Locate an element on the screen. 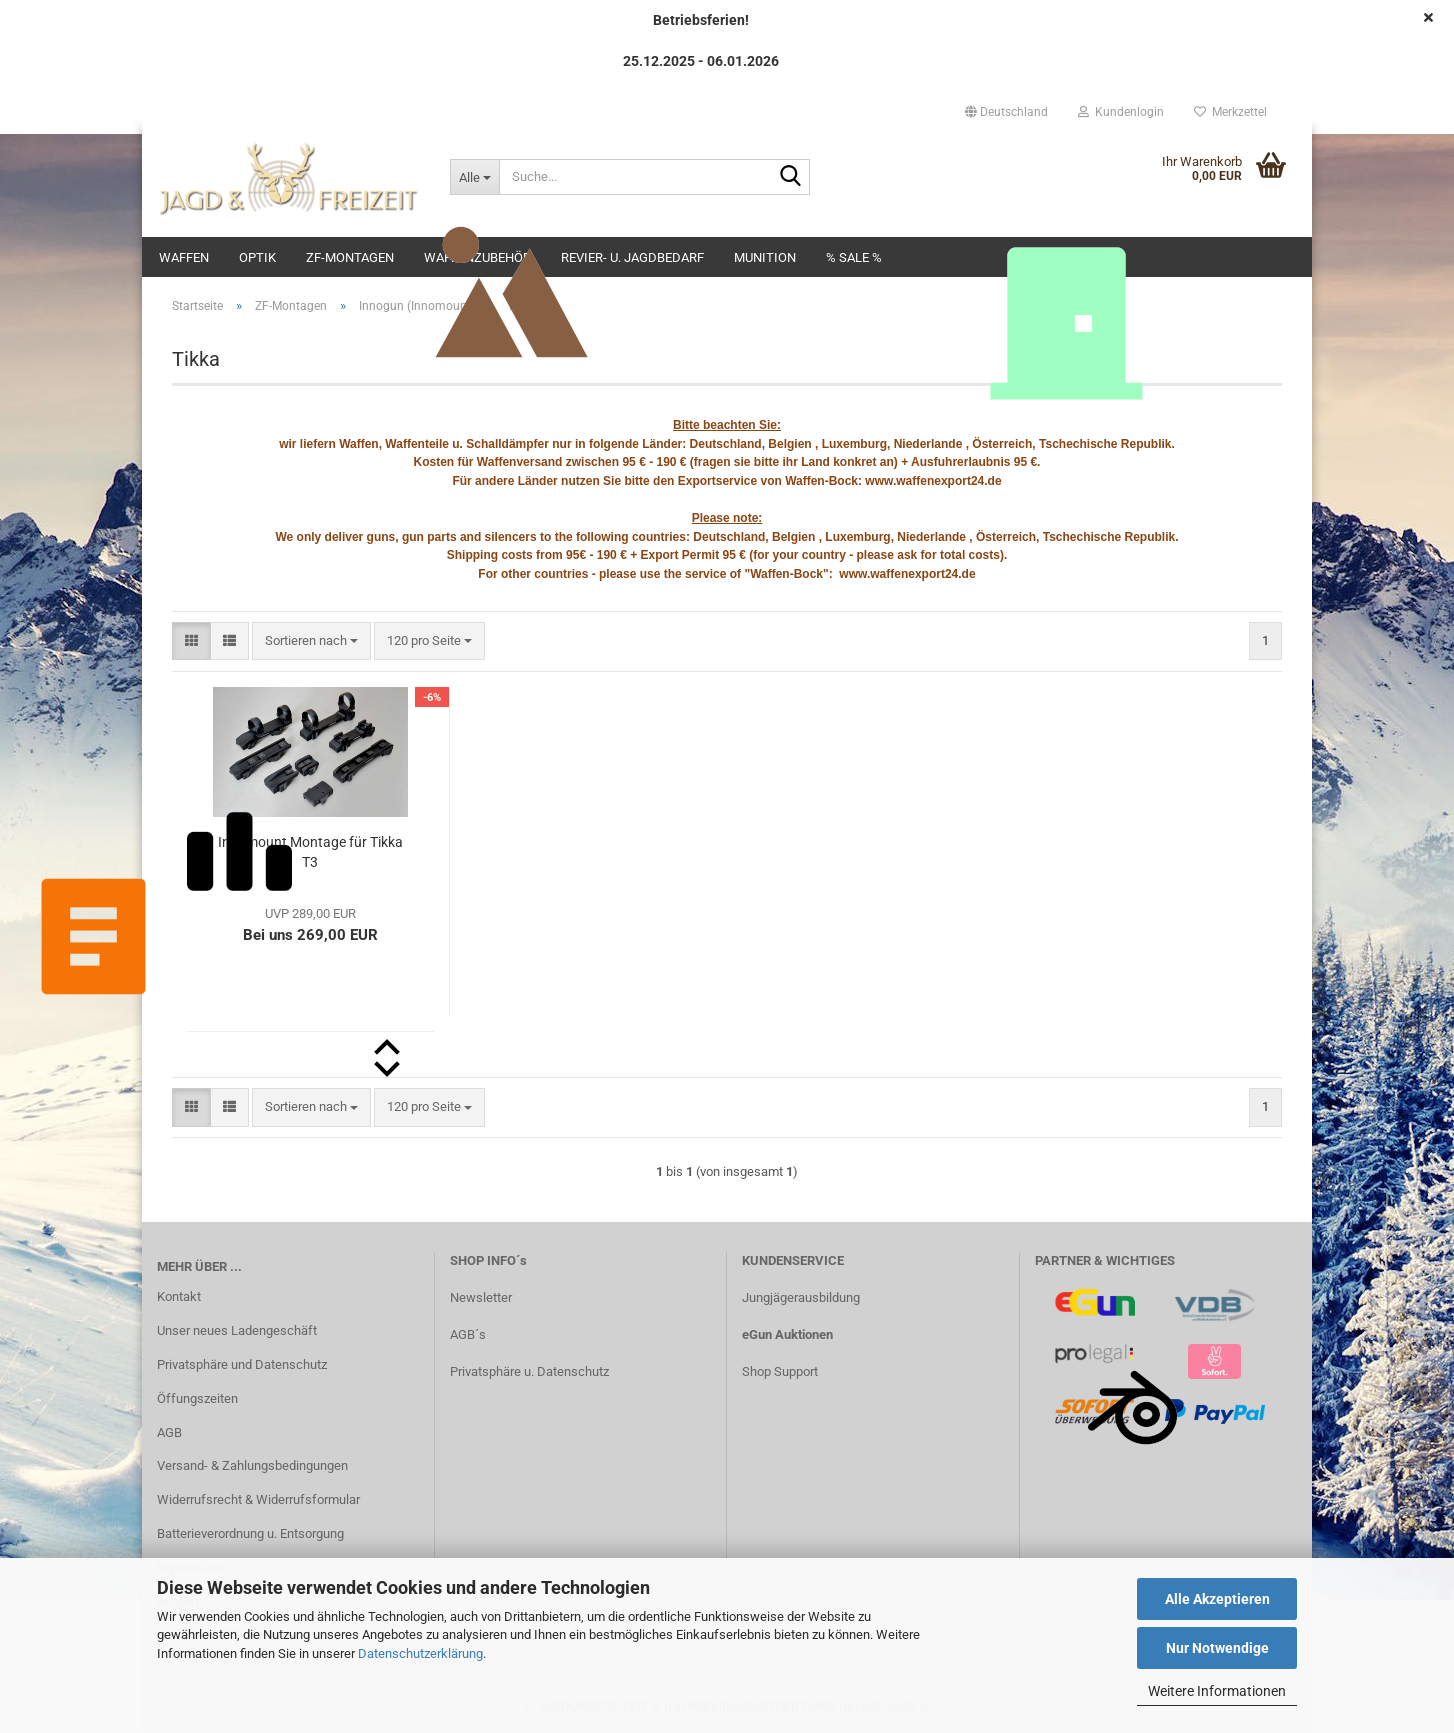 Image resolution: width=1454 pixels, height=1733 pixels. view document list or file directory is located at coordinates (93, 936).